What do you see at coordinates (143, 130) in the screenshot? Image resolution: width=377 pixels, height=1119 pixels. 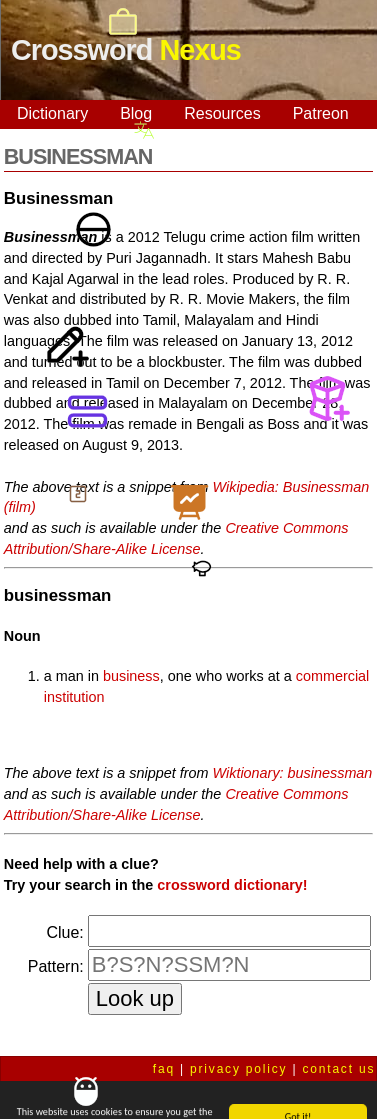 I see `translate text to another language` at bounding box center [143, 130].